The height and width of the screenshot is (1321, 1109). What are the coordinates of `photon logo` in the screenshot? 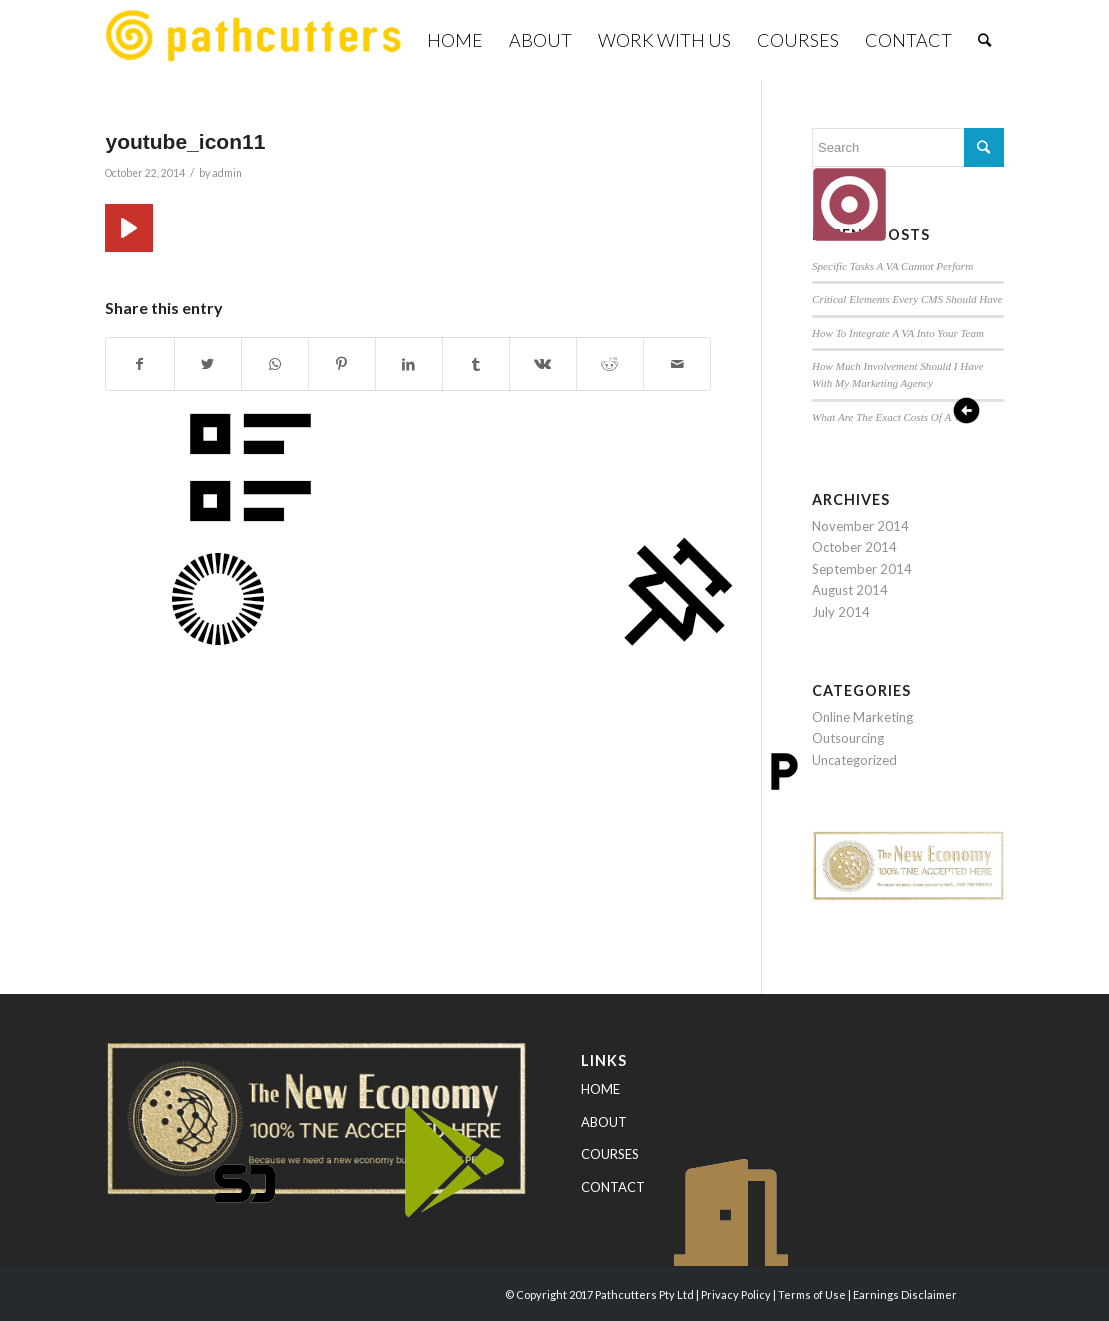 It's located at (218, 599).